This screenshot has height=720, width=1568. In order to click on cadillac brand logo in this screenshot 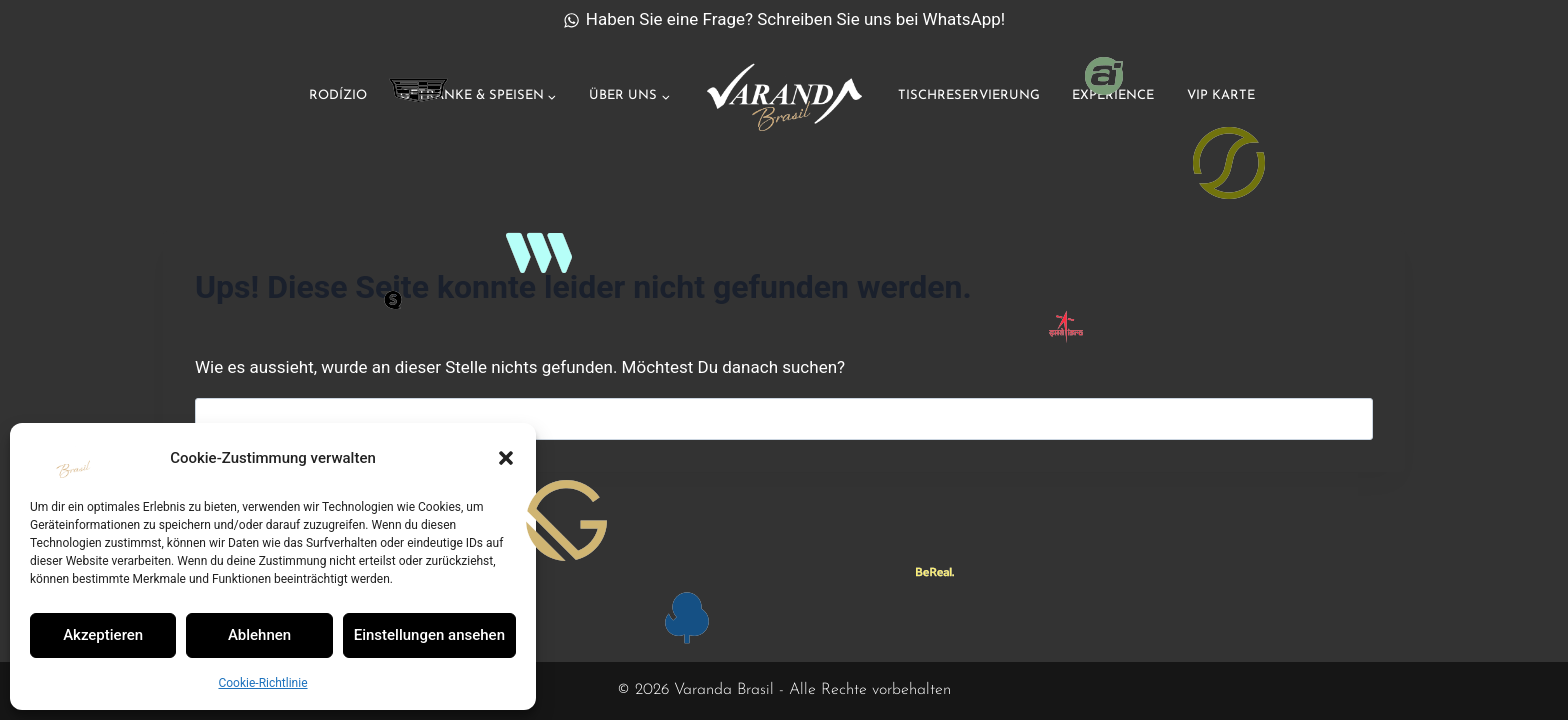, I will do `click(418, 90)`.